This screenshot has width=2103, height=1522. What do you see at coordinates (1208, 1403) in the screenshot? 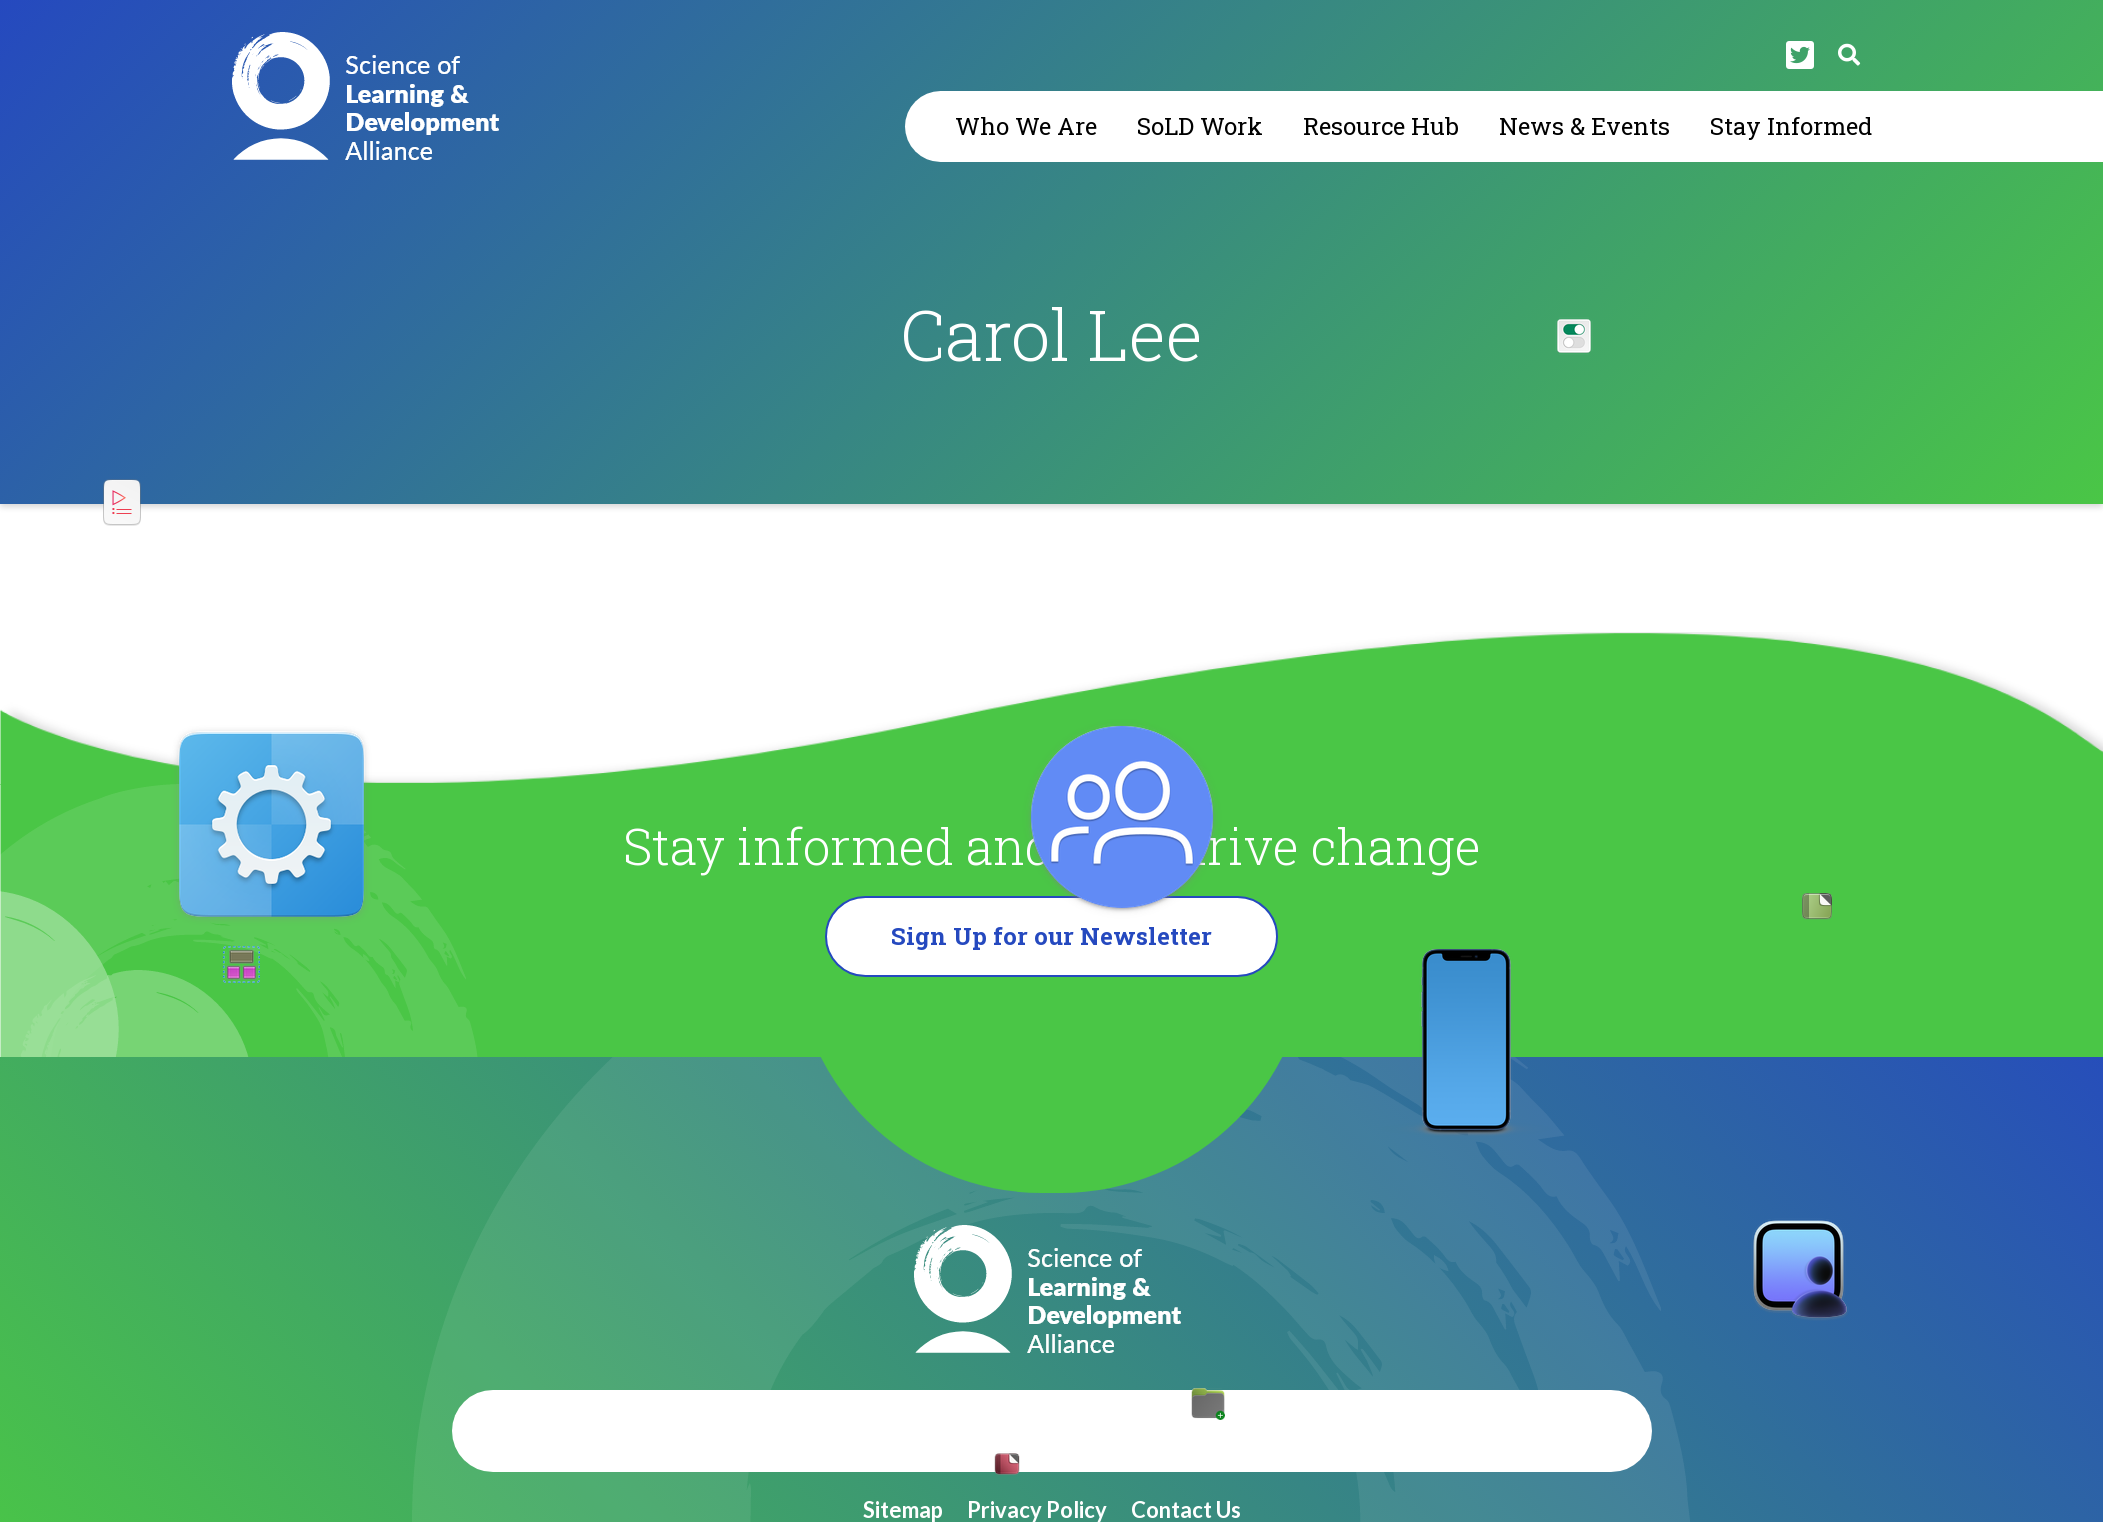
I see `create a new folder` at bounding box center [1208, 1403].